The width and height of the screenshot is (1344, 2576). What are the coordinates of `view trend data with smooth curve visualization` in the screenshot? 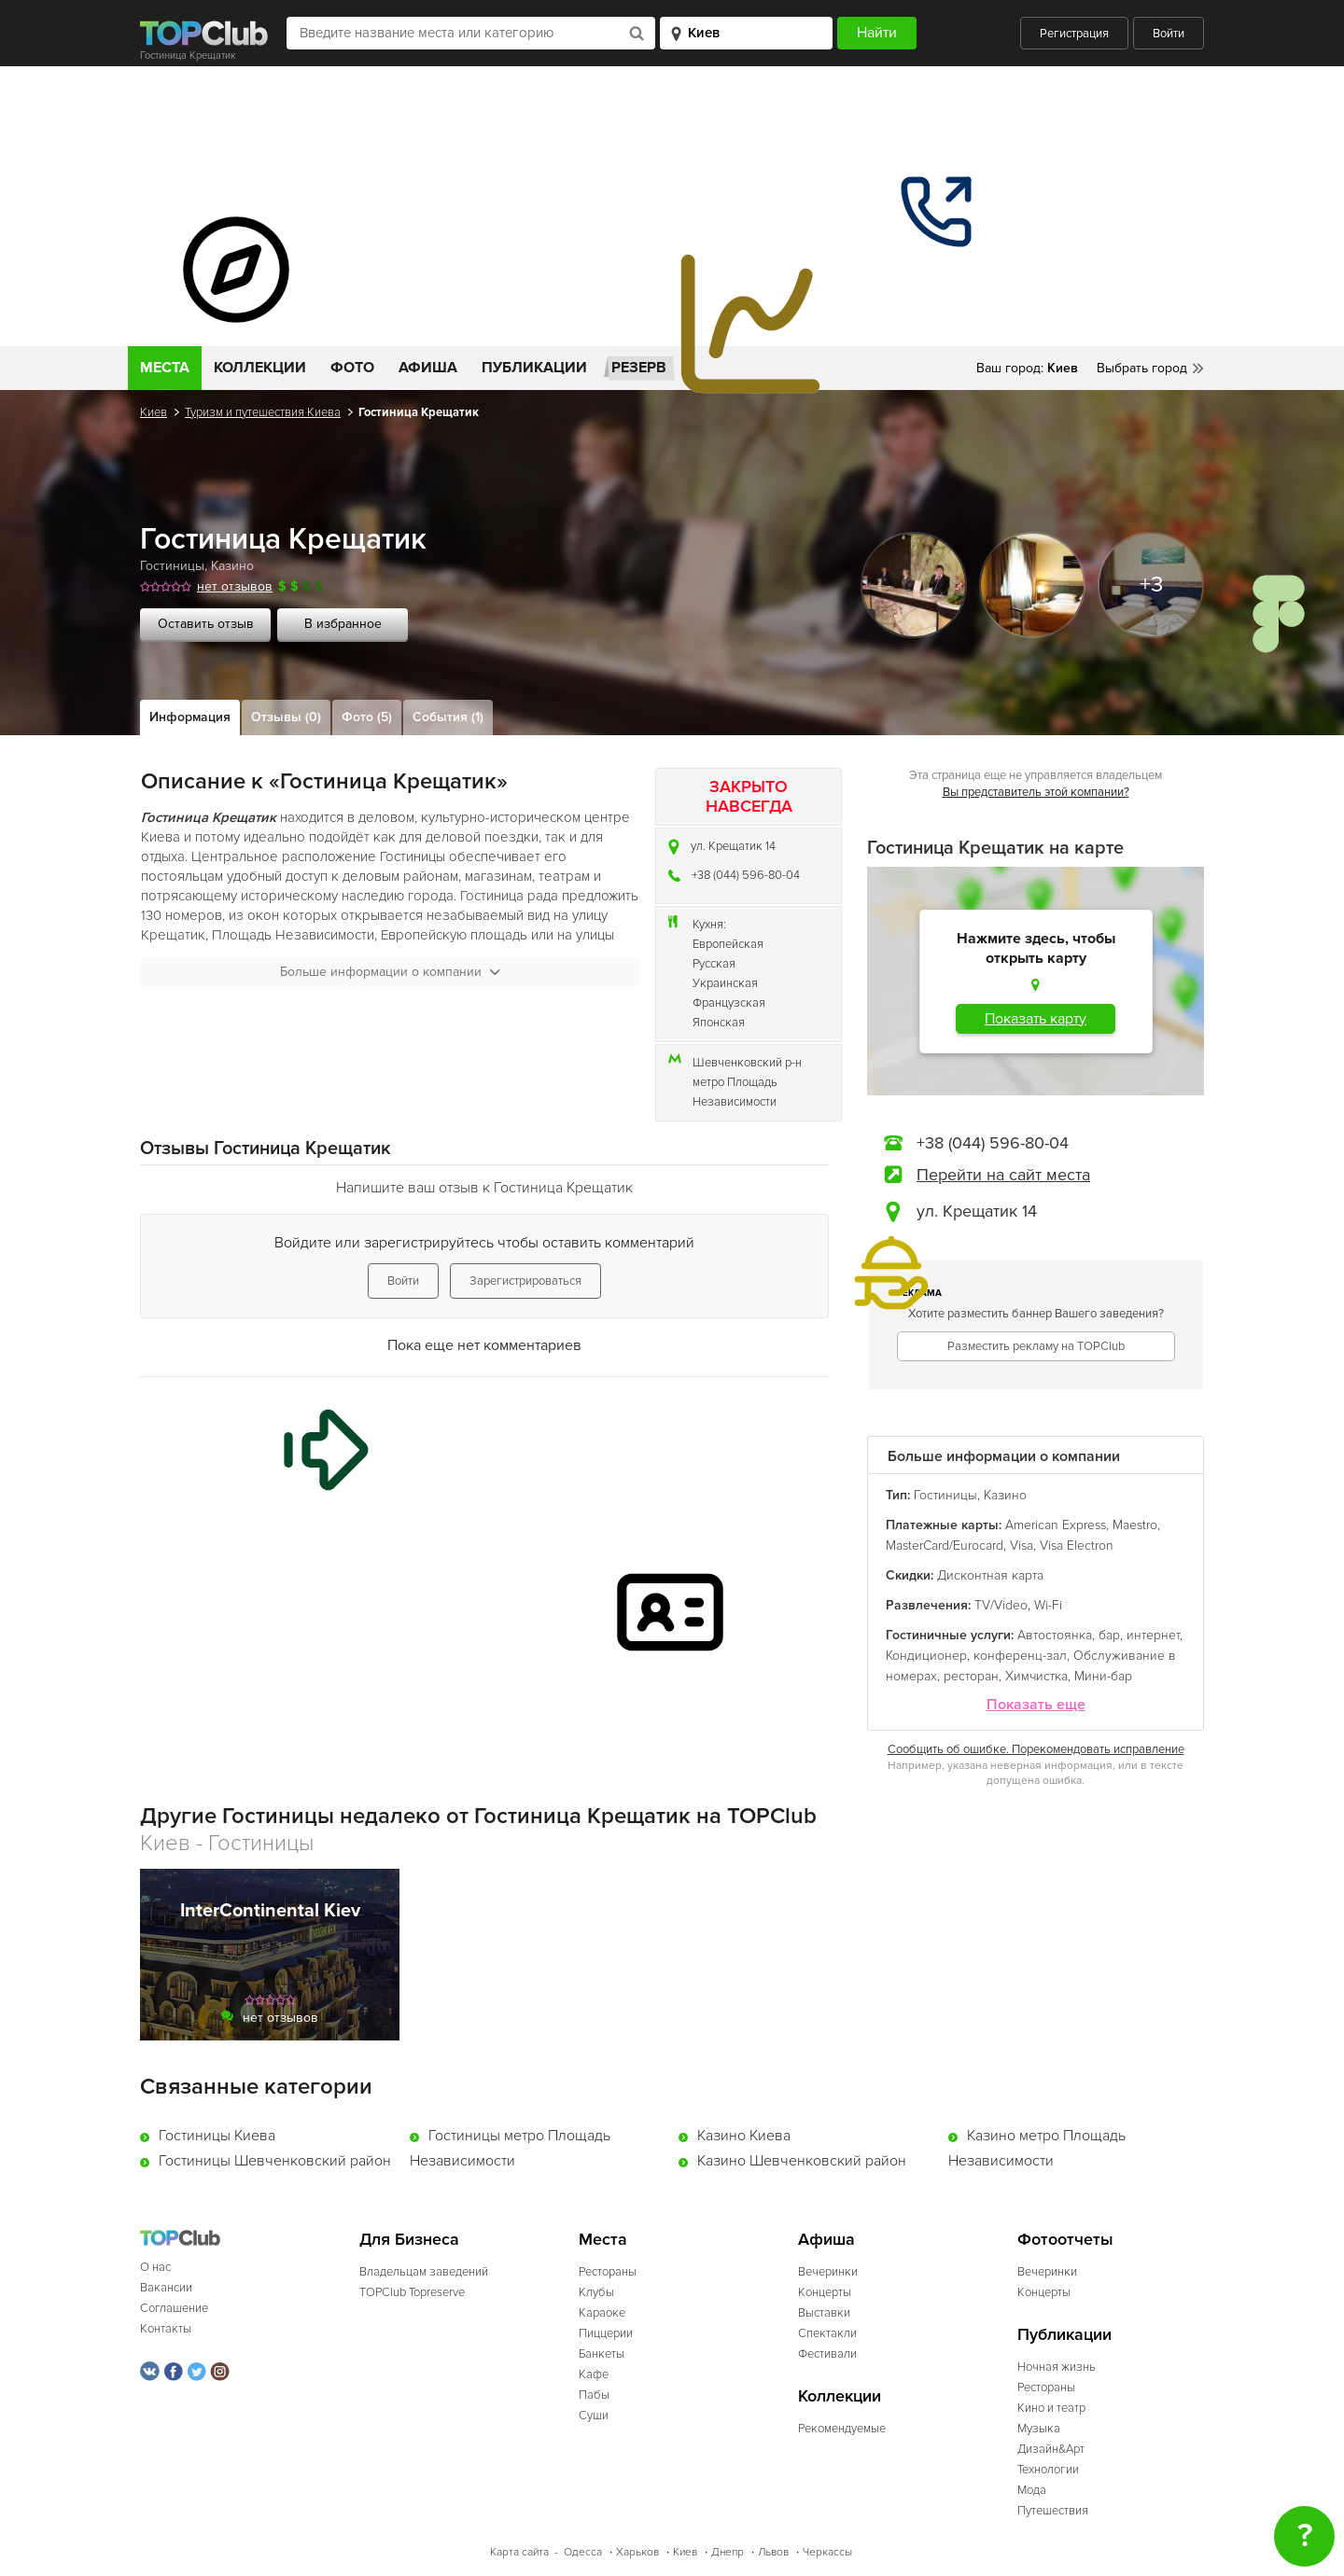 It's located at (750, 324).